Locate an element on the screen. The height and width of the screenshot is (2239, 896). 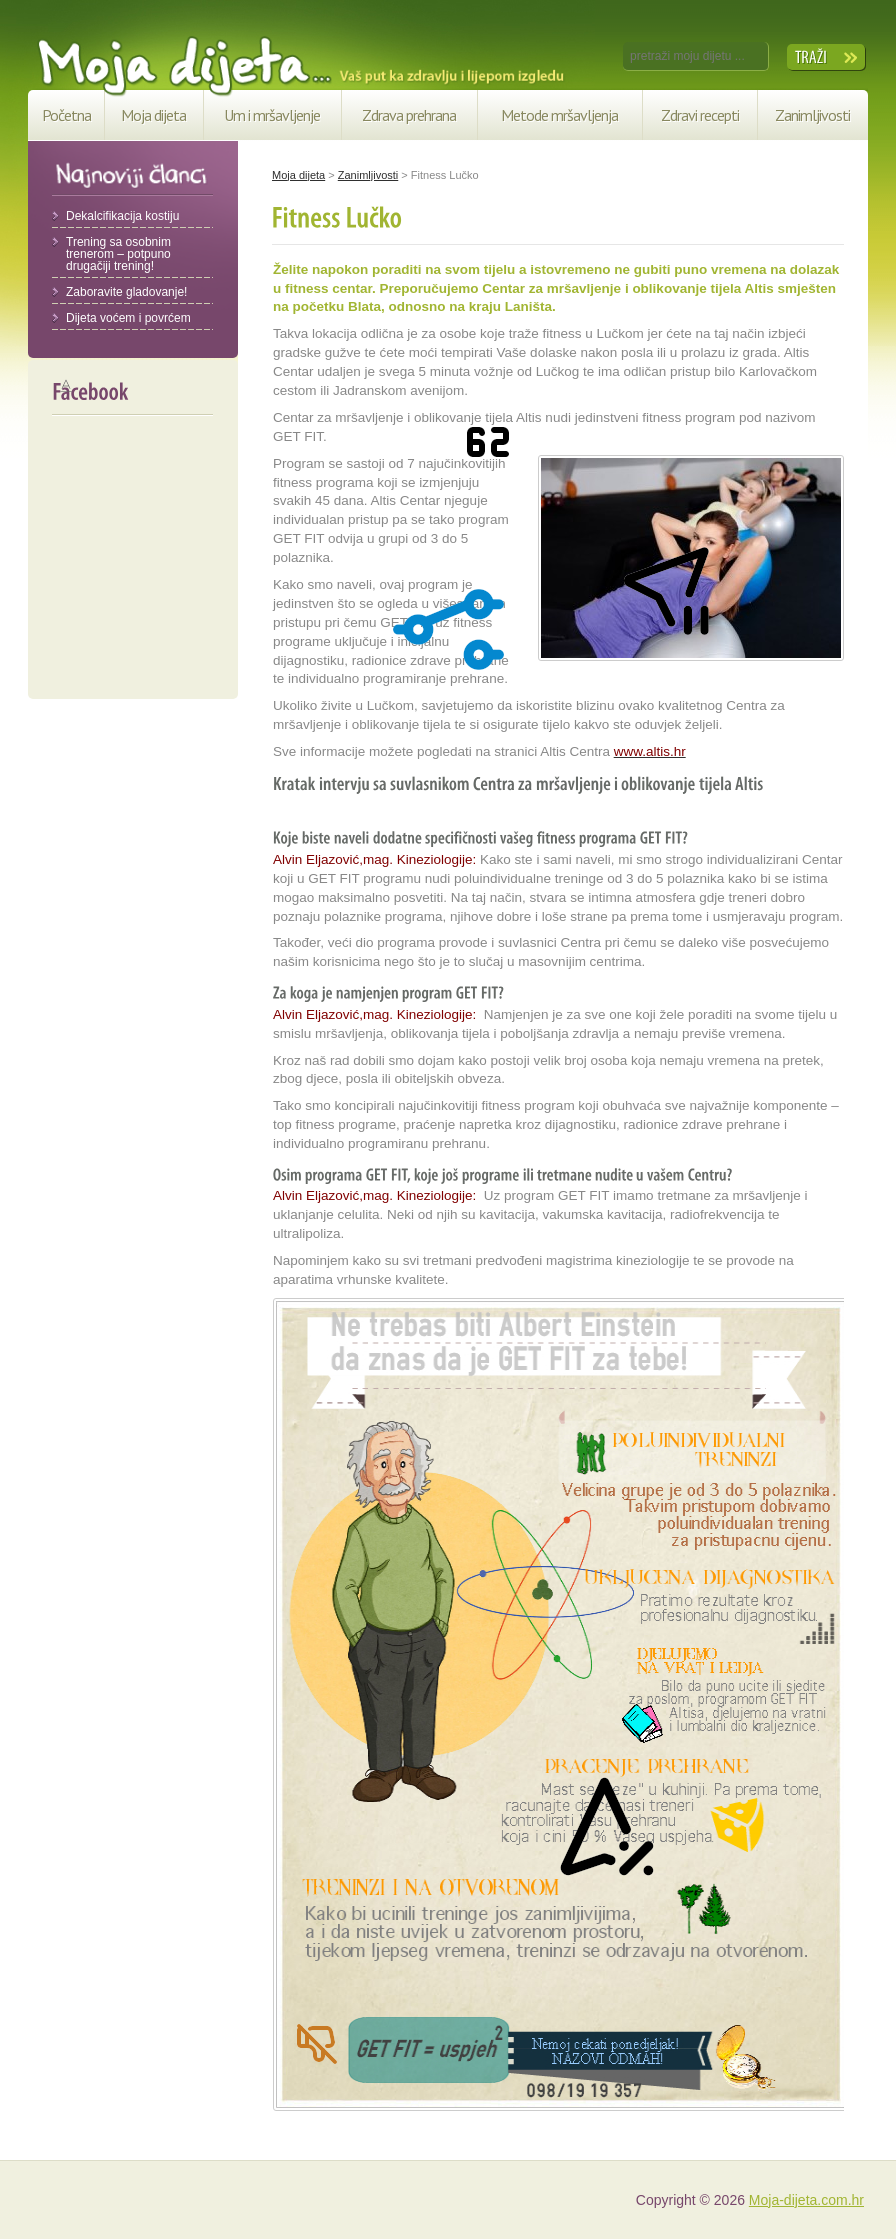
apply underline formatting to text is located at coordinates (66, 386).